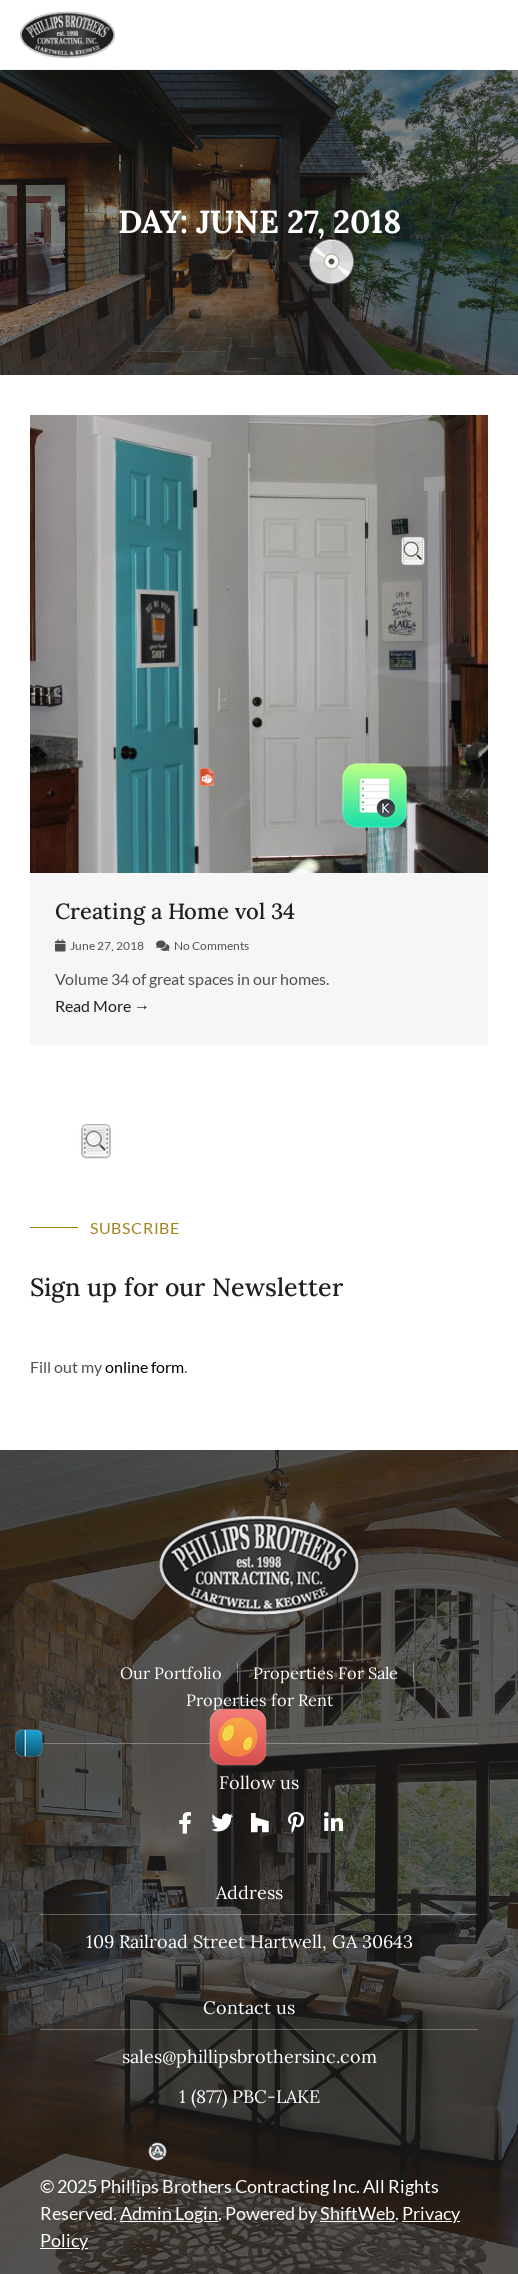  What do you see at coordinates (238, 1737) in the screenshot?
I see `open AntaresSQL database management app` at bounding box center [238, 1737].